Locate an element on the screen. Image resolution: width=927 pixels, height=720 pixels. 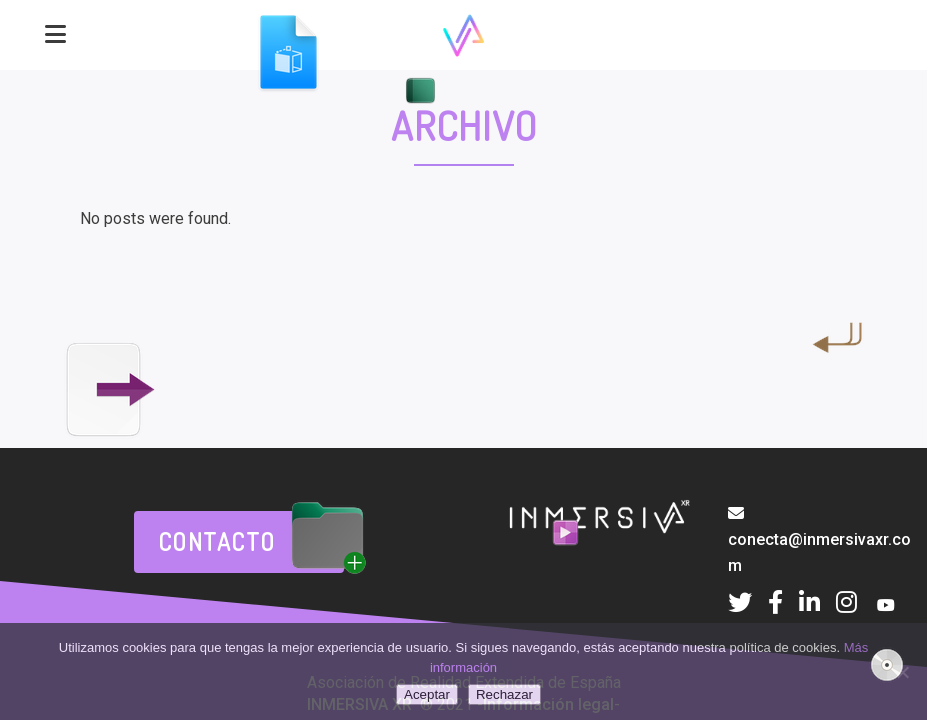
create a new folder is located at coordinates (327, 535).